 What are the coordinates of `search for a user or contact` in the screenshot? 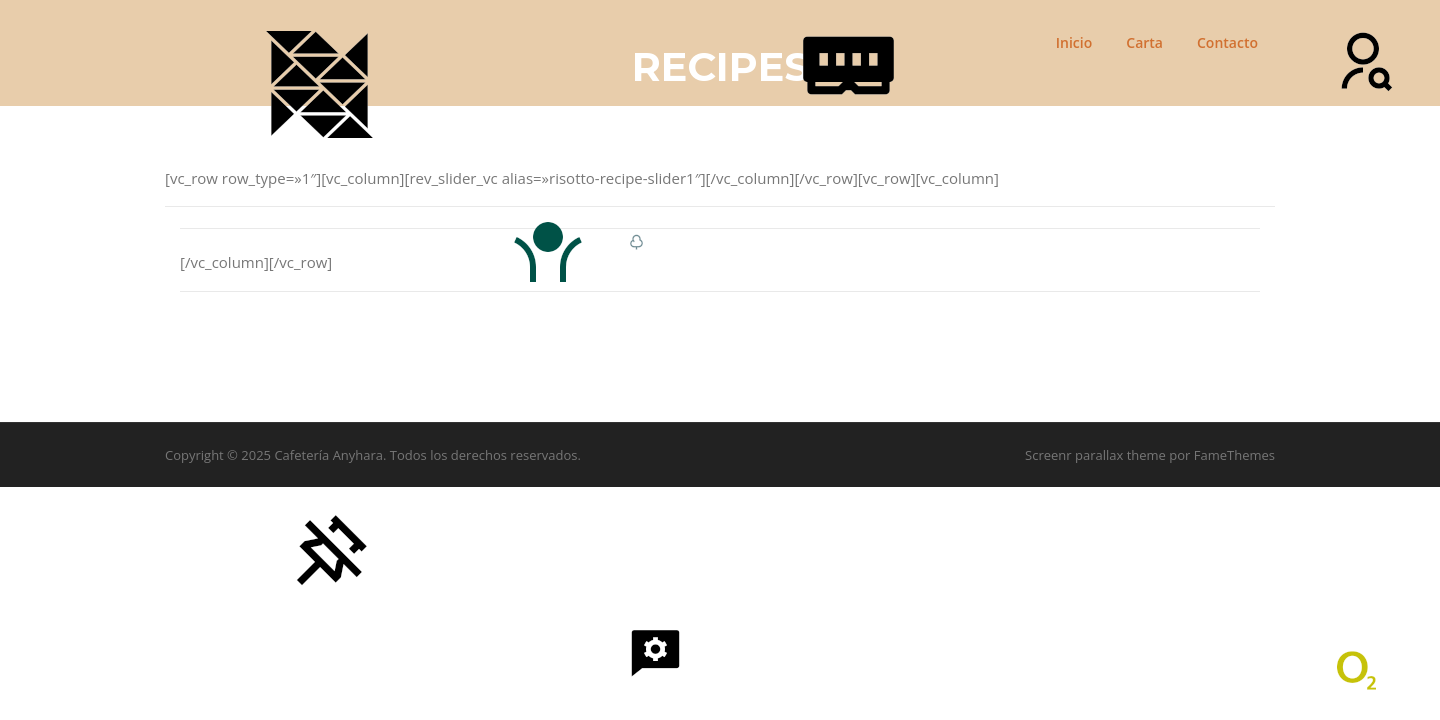 It's located at (1363, 62).